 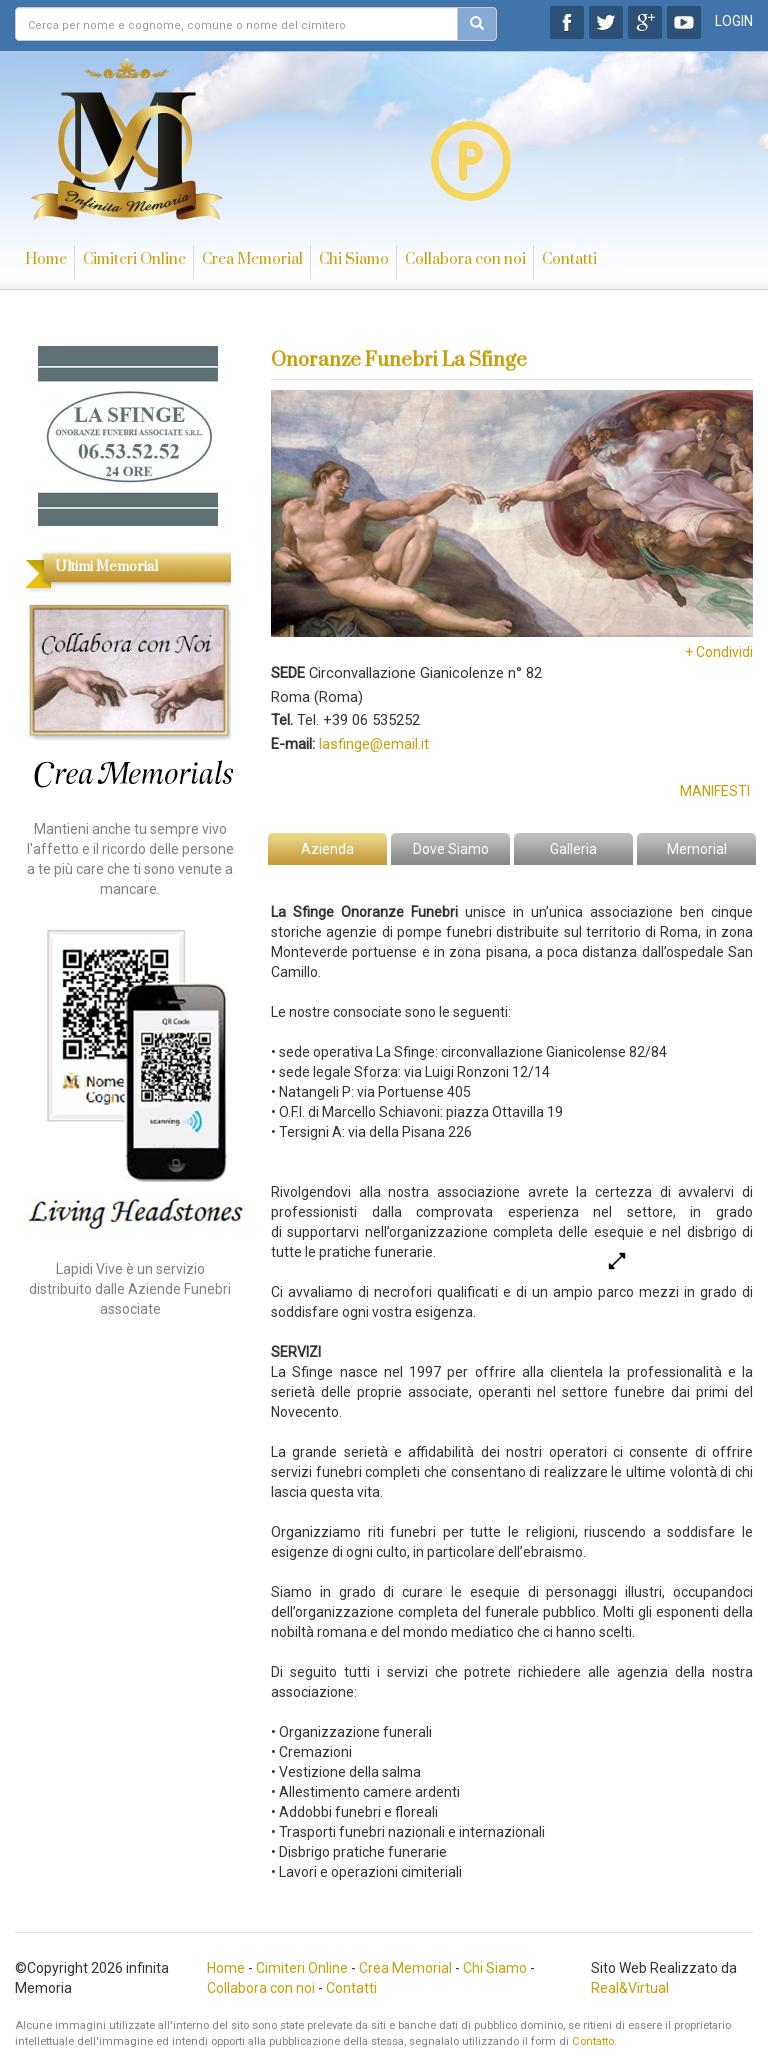 I want to click on expand to full screen, so click(x=617, y=1261).